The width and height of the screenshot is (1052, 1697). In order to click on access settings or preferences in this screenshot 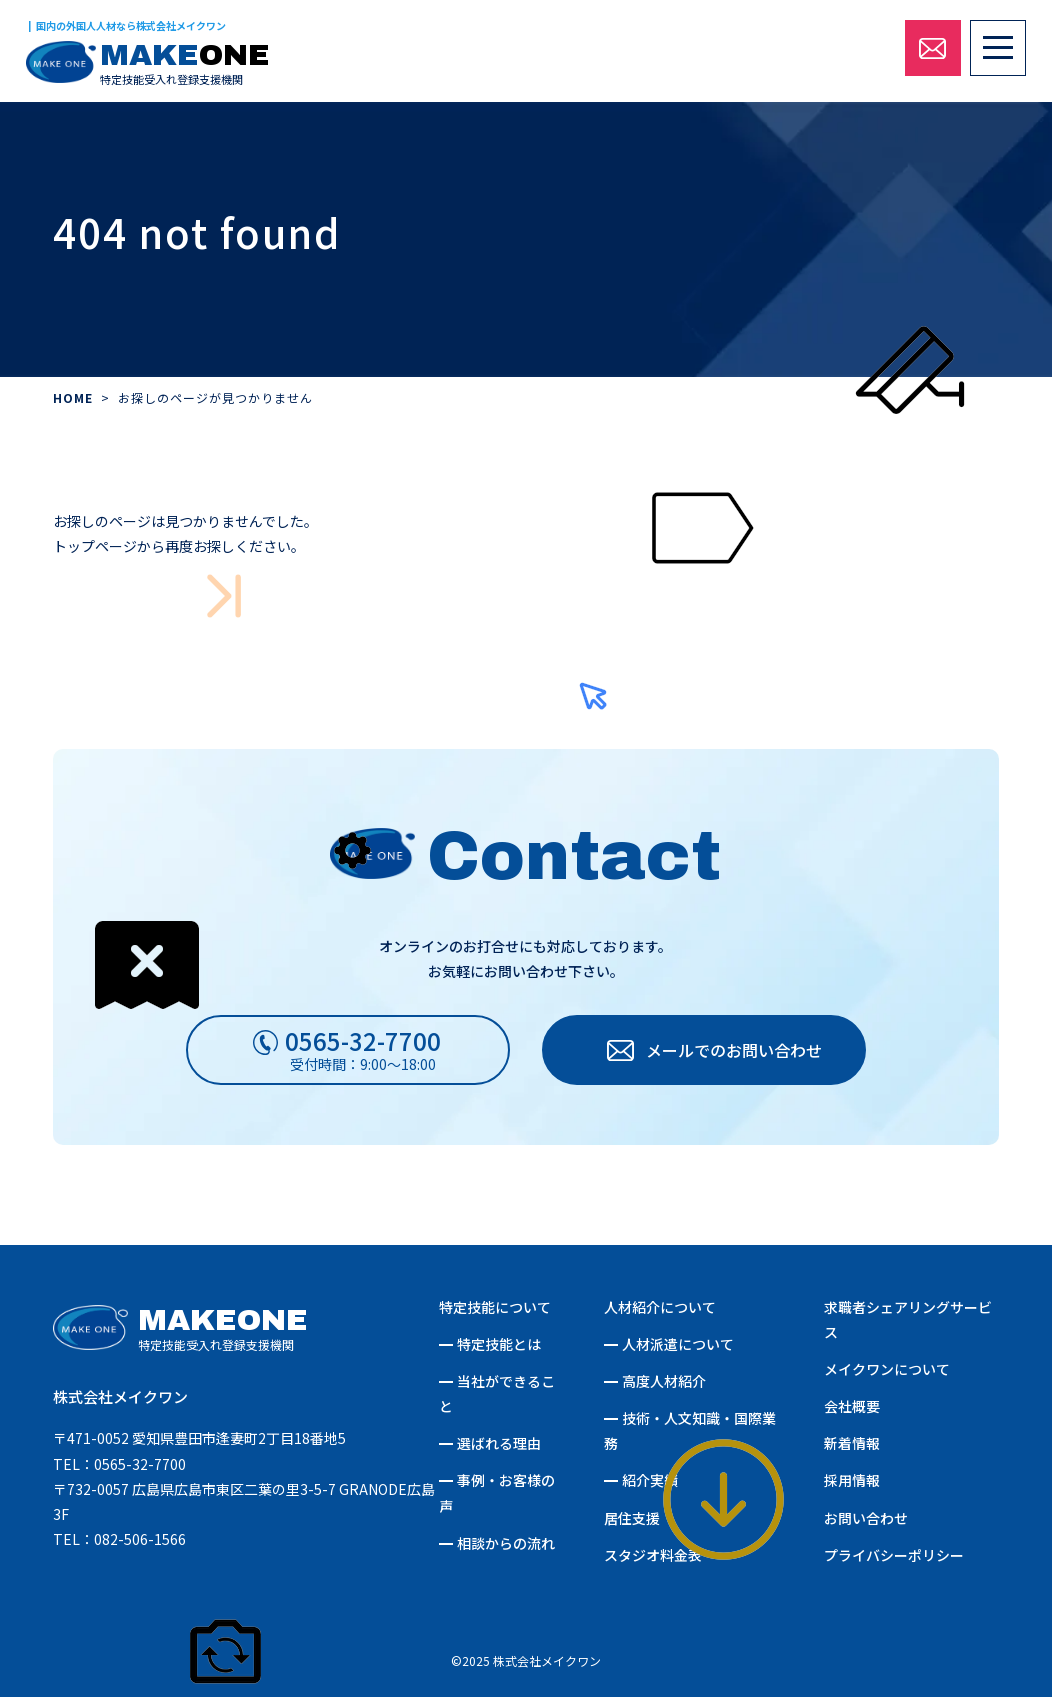, I will do `click(352, 850)`.